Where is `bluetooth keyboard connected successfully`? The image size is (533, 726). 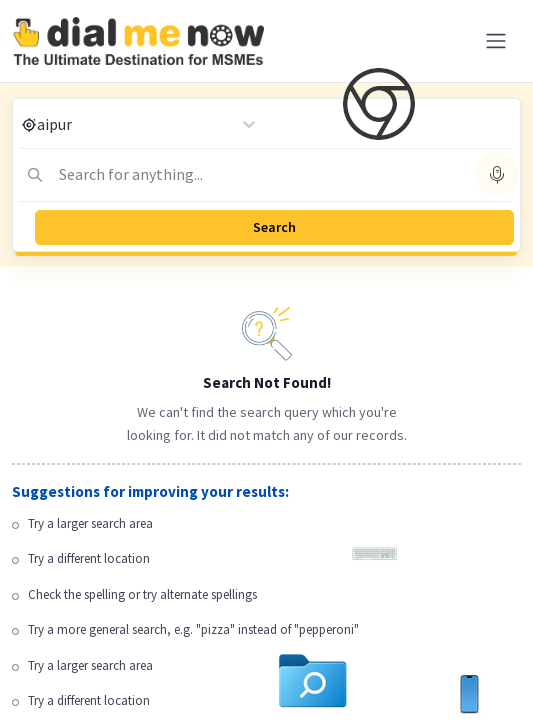 bluetooth keyboard connected successfully is located at coordinates (374, 553).